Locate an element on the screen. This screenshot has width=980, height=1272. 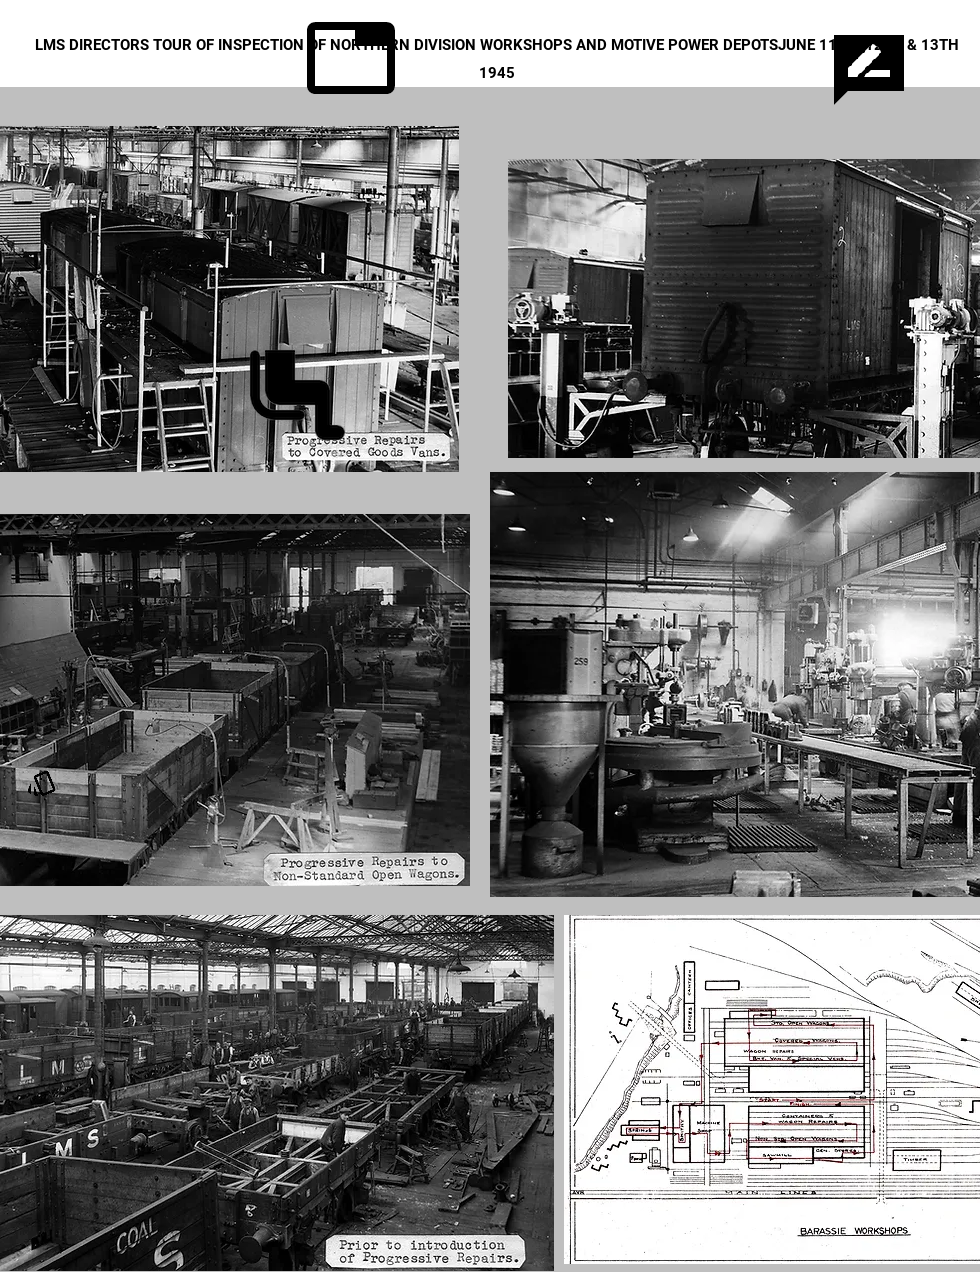
write a review or rating is located at coordinates (869, 70).